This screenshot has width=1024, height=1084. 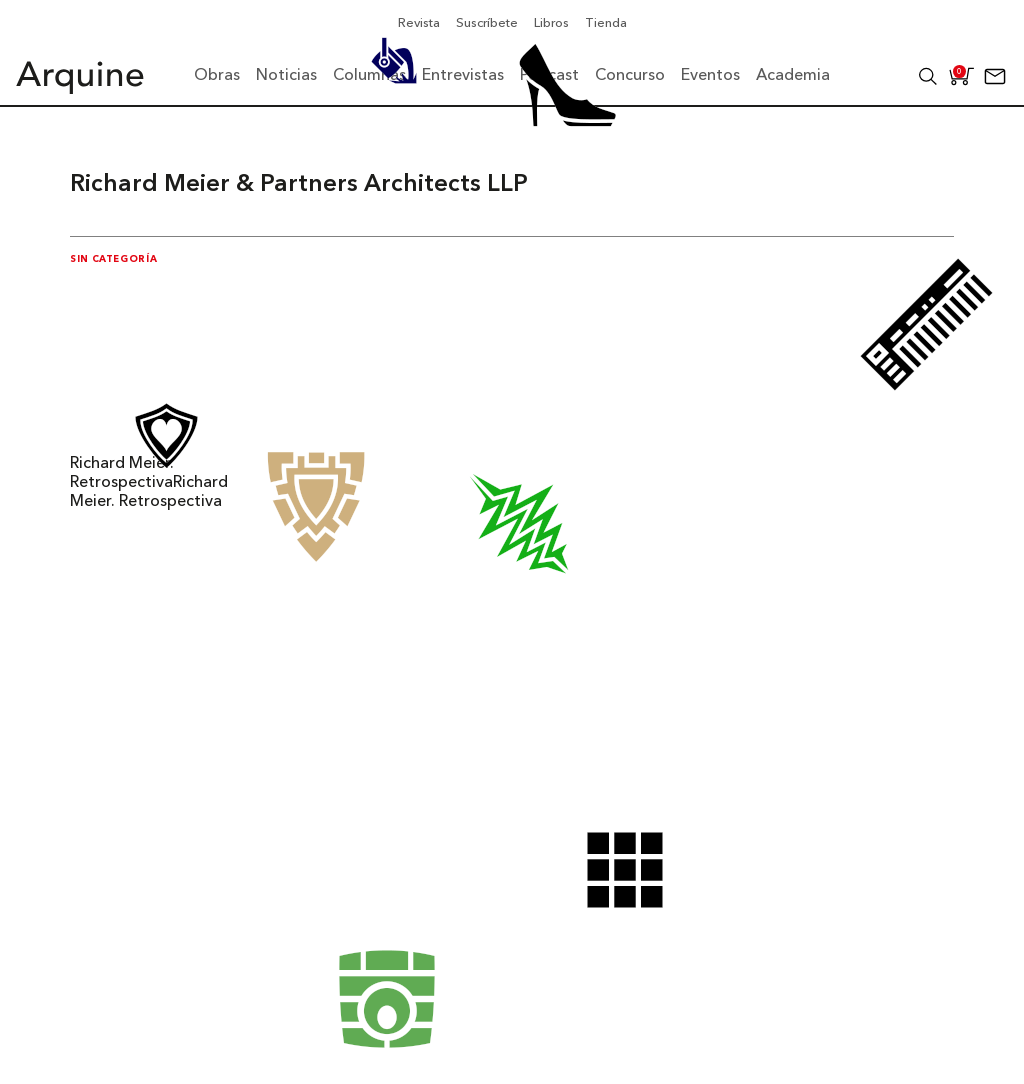 What do you see at coordinates (166, 434) in the screenshot?
I see `health protection or defensive buff status` at bounding box center [166, 434].